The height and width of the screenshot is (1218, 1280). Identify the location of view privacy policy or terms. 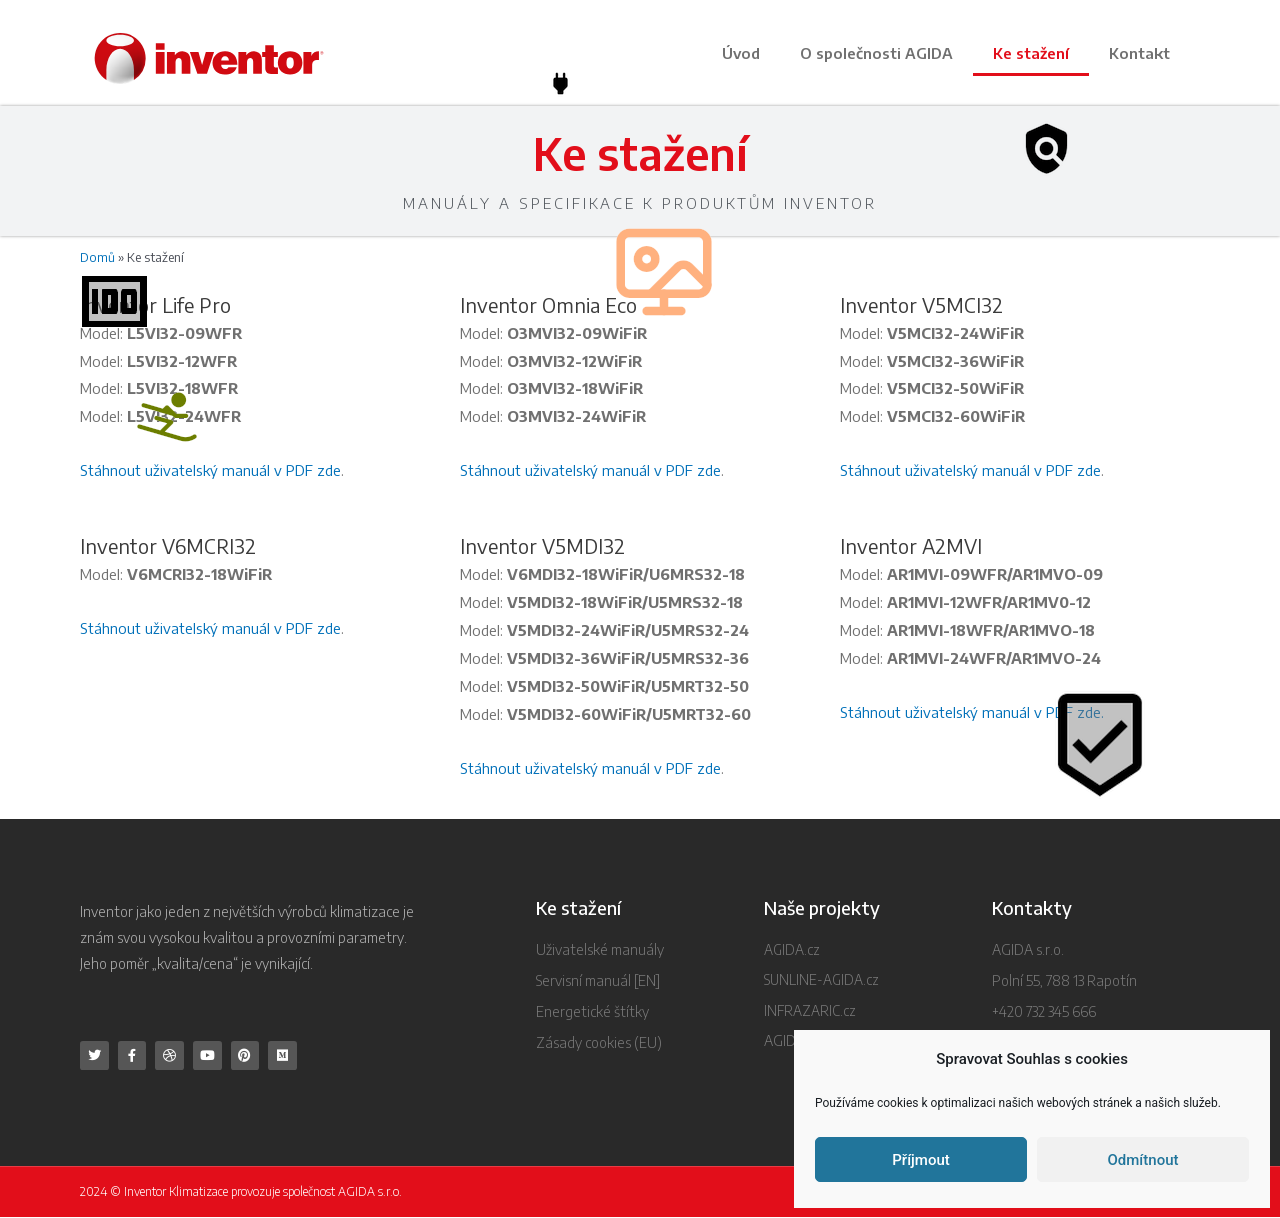
(1046, 148).